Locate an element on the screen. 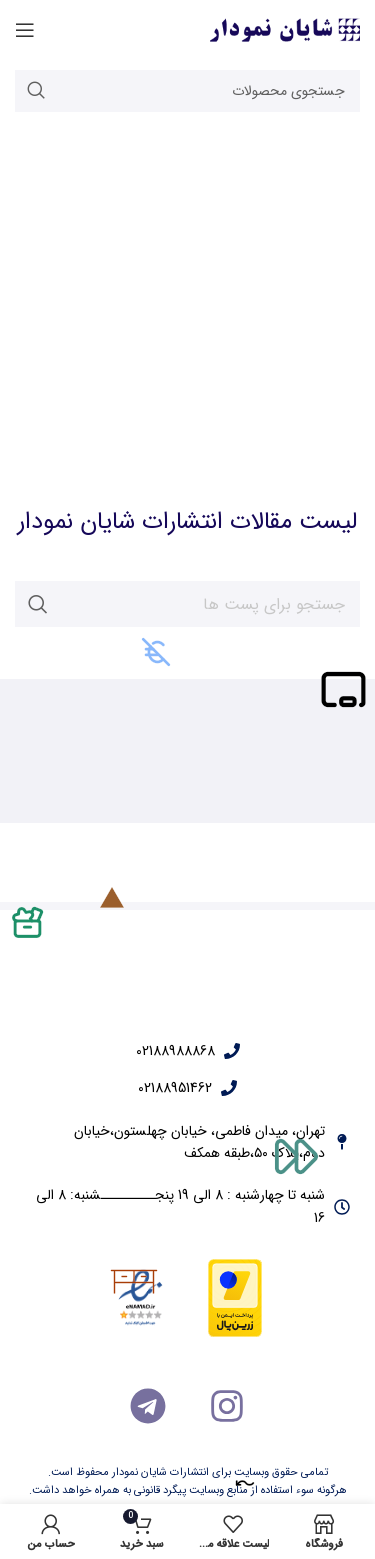 This screenshot has width=375, height=1559. set a function breakpoint in the debugger is located at coordinates (112, 899).